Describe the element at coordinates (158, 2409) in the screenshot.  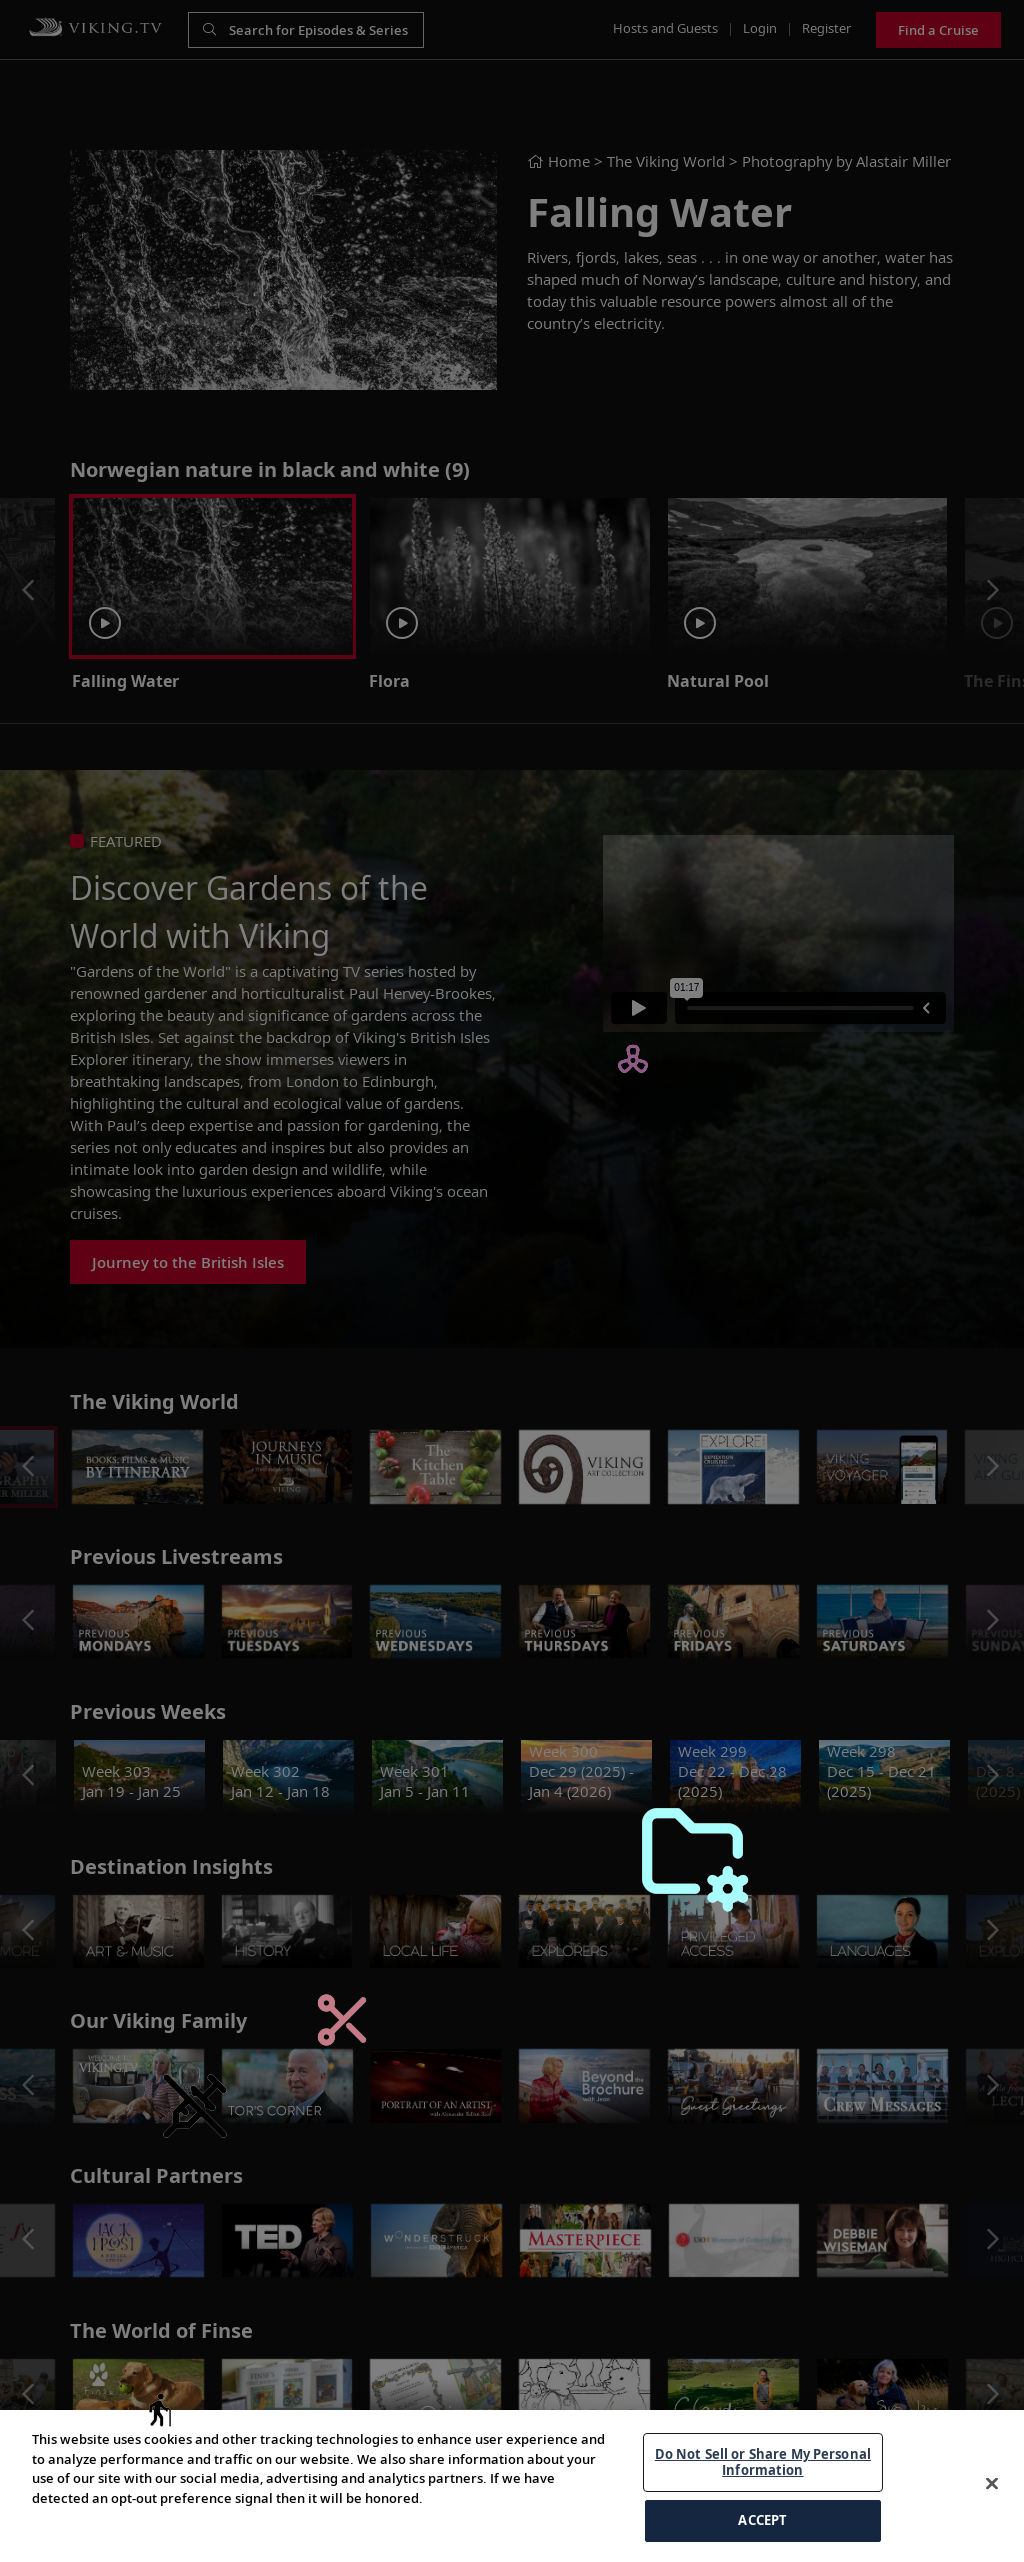
I see `accessibility options for elderly users` at that location.